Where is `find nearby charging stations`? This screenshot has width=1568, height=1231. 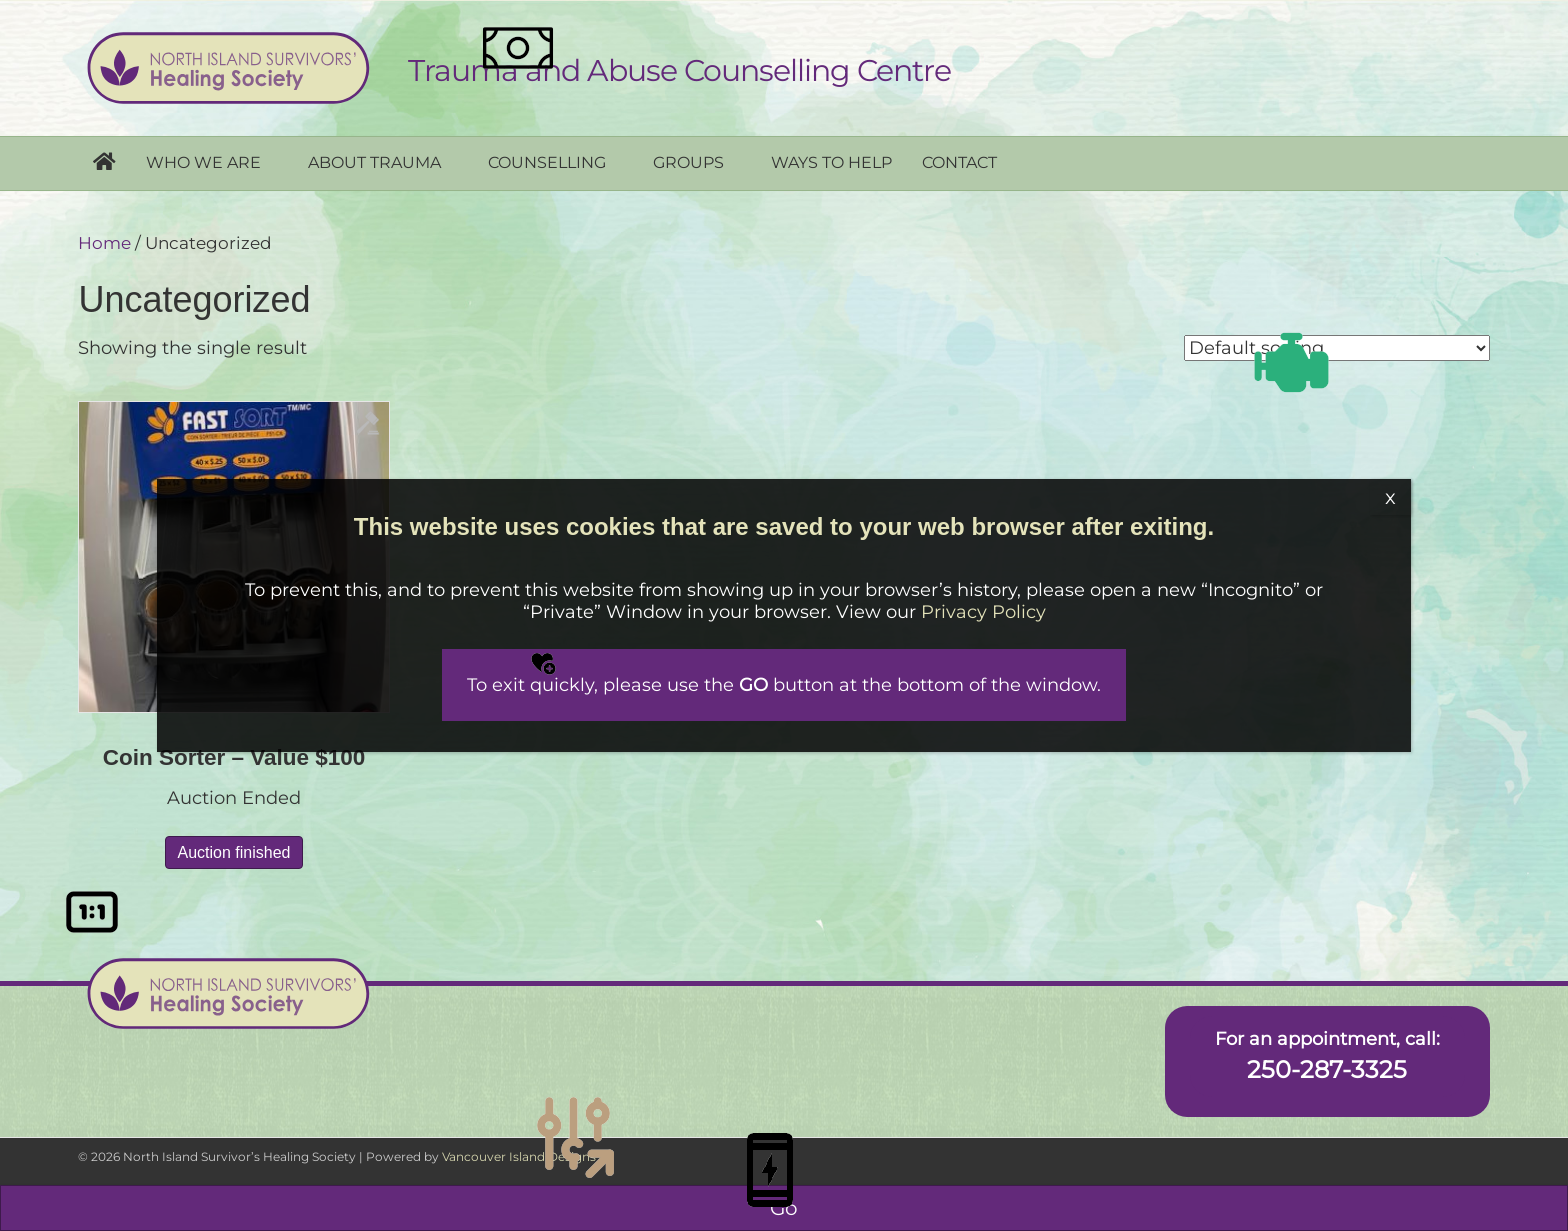
find nearby charging stations is located at coordinates (770, 1170).